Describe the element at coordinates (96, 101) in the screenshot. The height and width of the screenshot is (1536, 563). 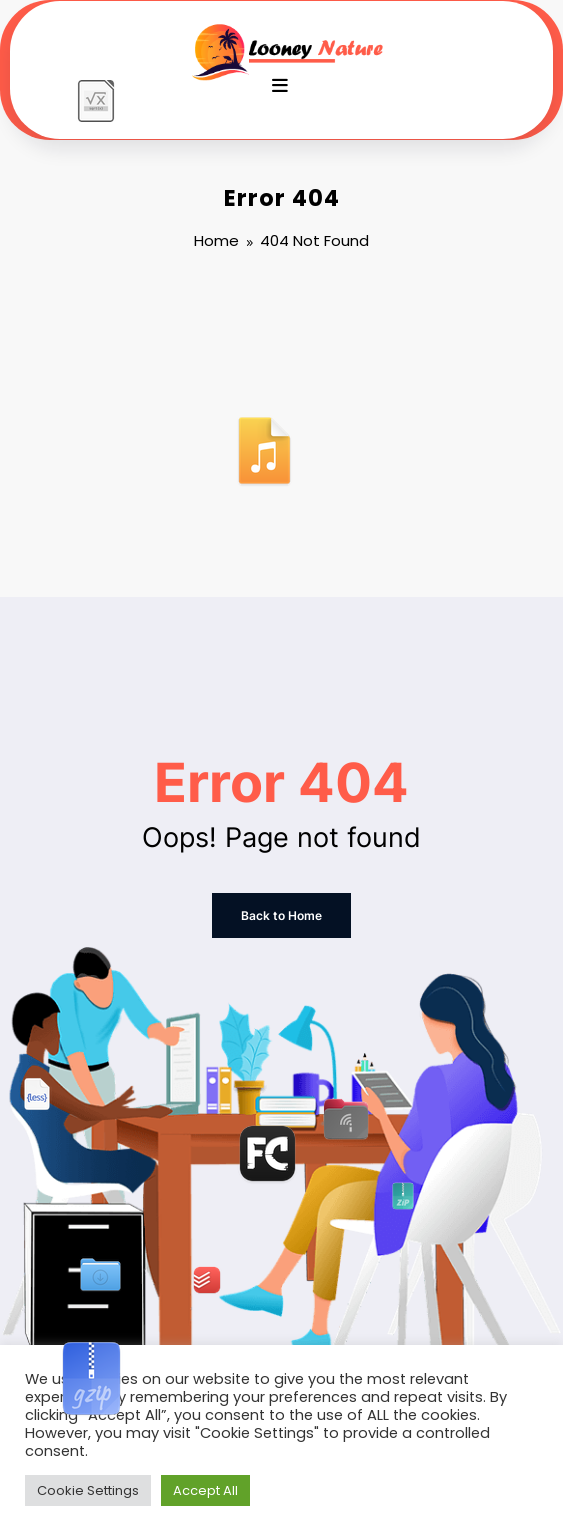
I see `open a libreoffice math formula document` at that location.